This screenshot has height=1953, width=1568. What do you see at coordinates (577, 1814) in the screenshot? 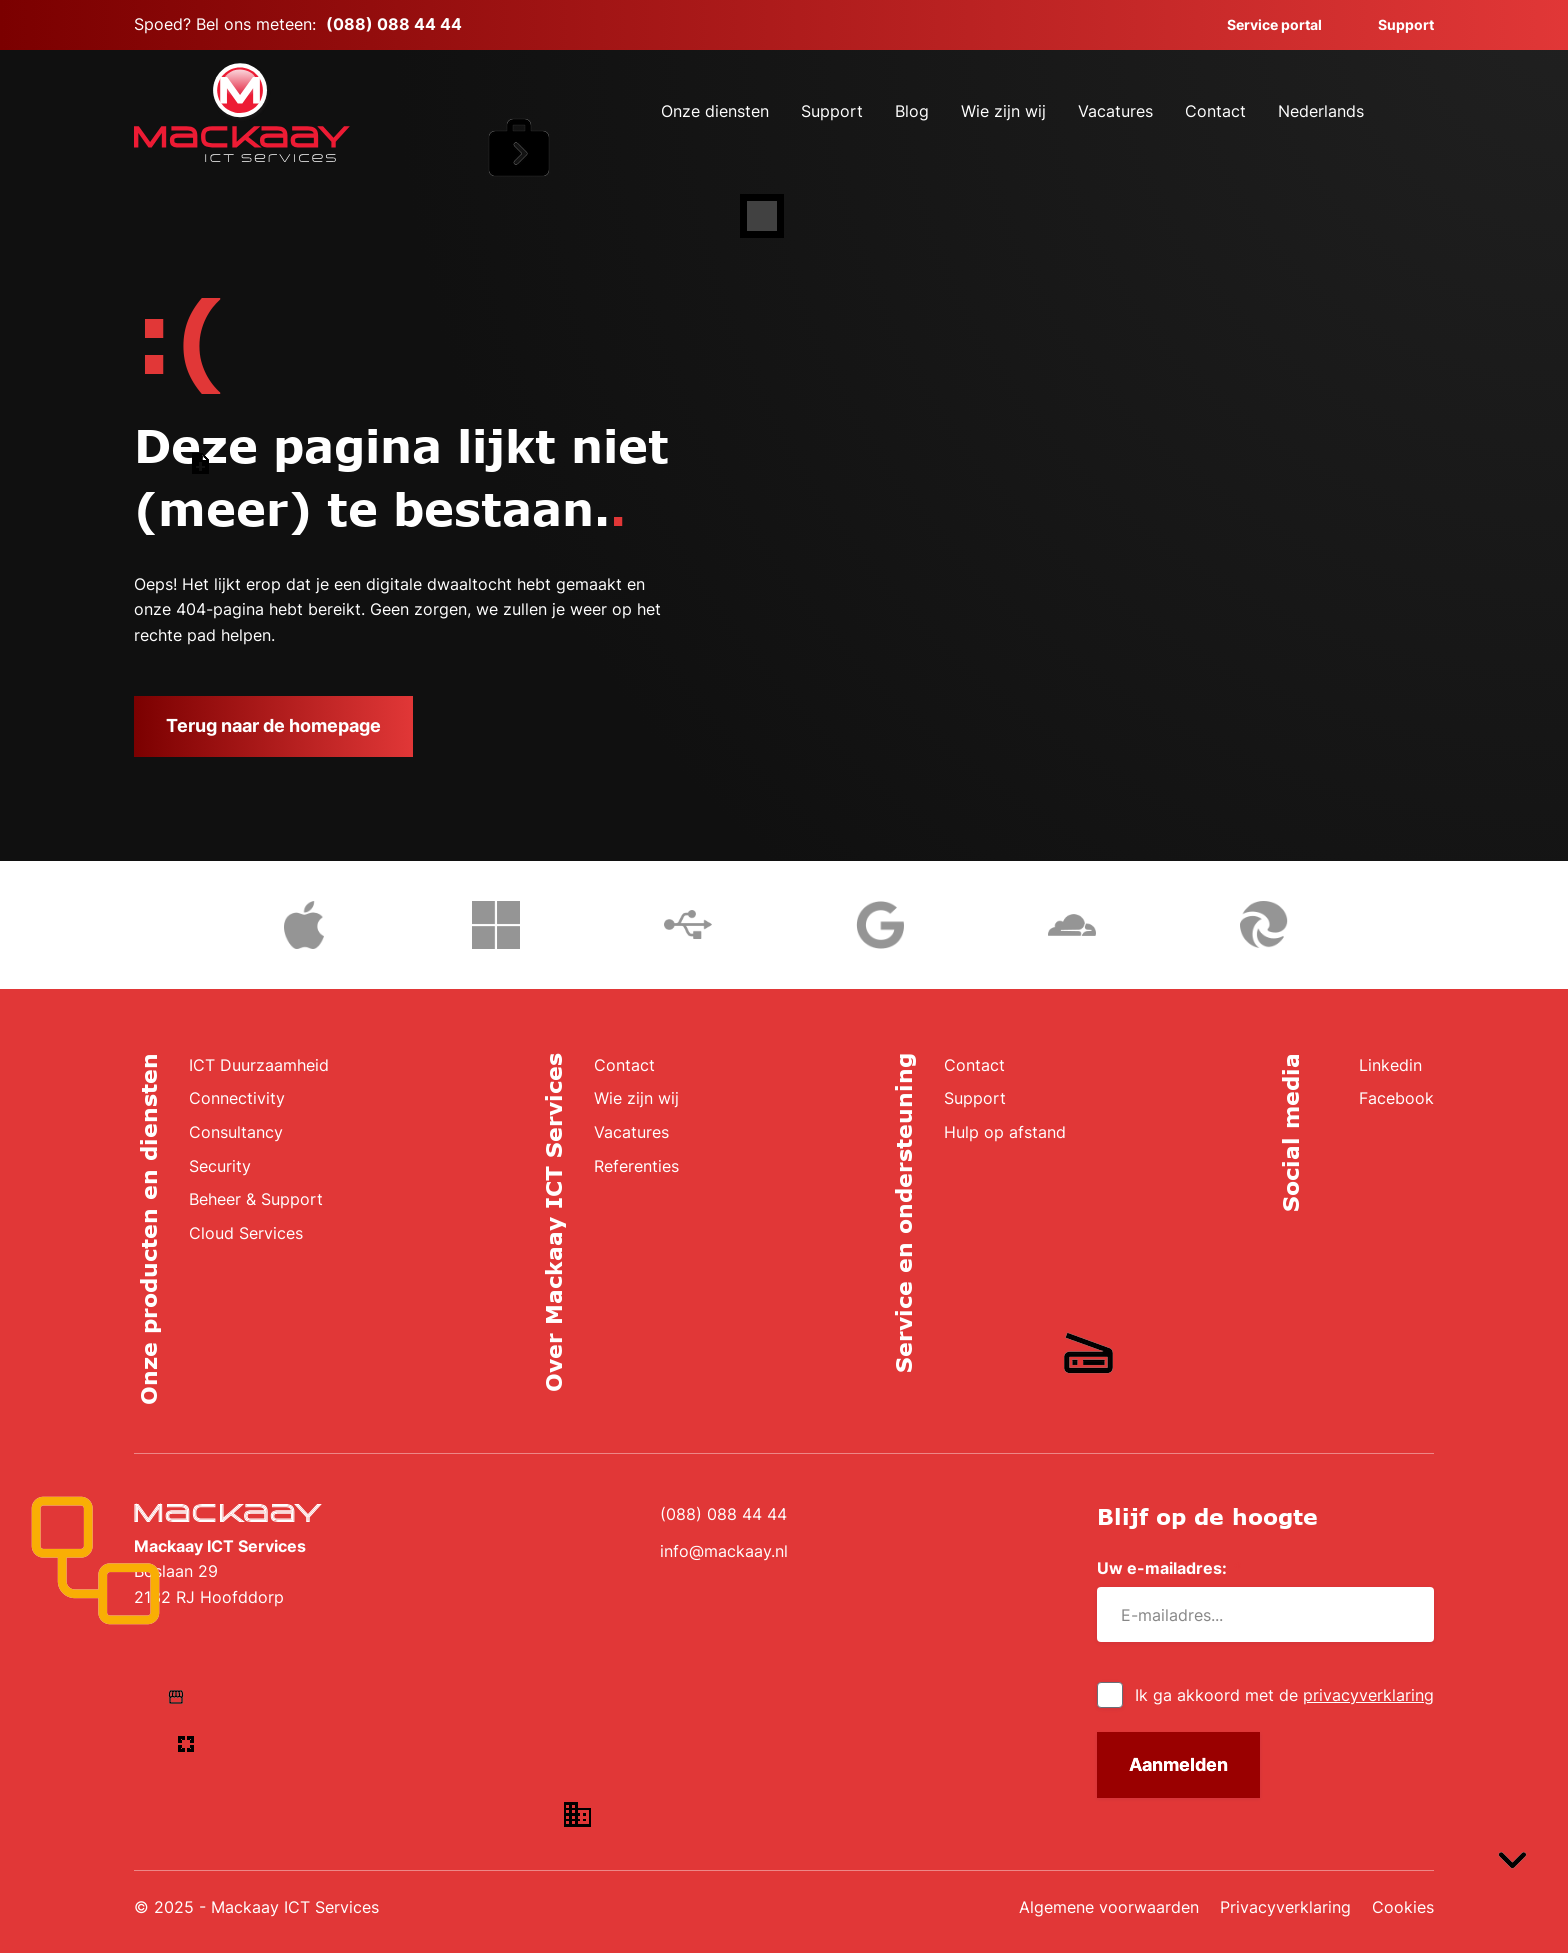
I see `view business contact information` at bounding box center [577, 1814].